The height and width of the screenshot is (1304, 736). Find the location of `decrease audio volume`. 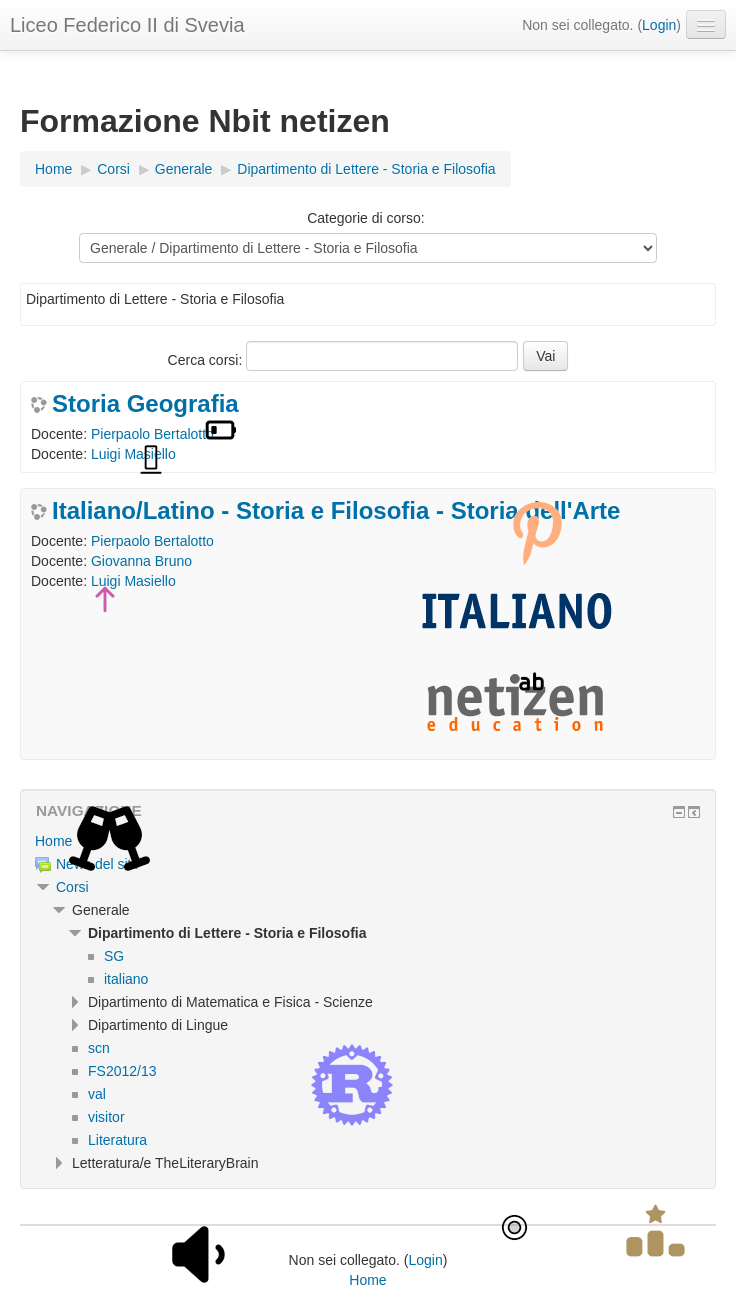

decrease audio volume is located at coordinates (200, 1254).